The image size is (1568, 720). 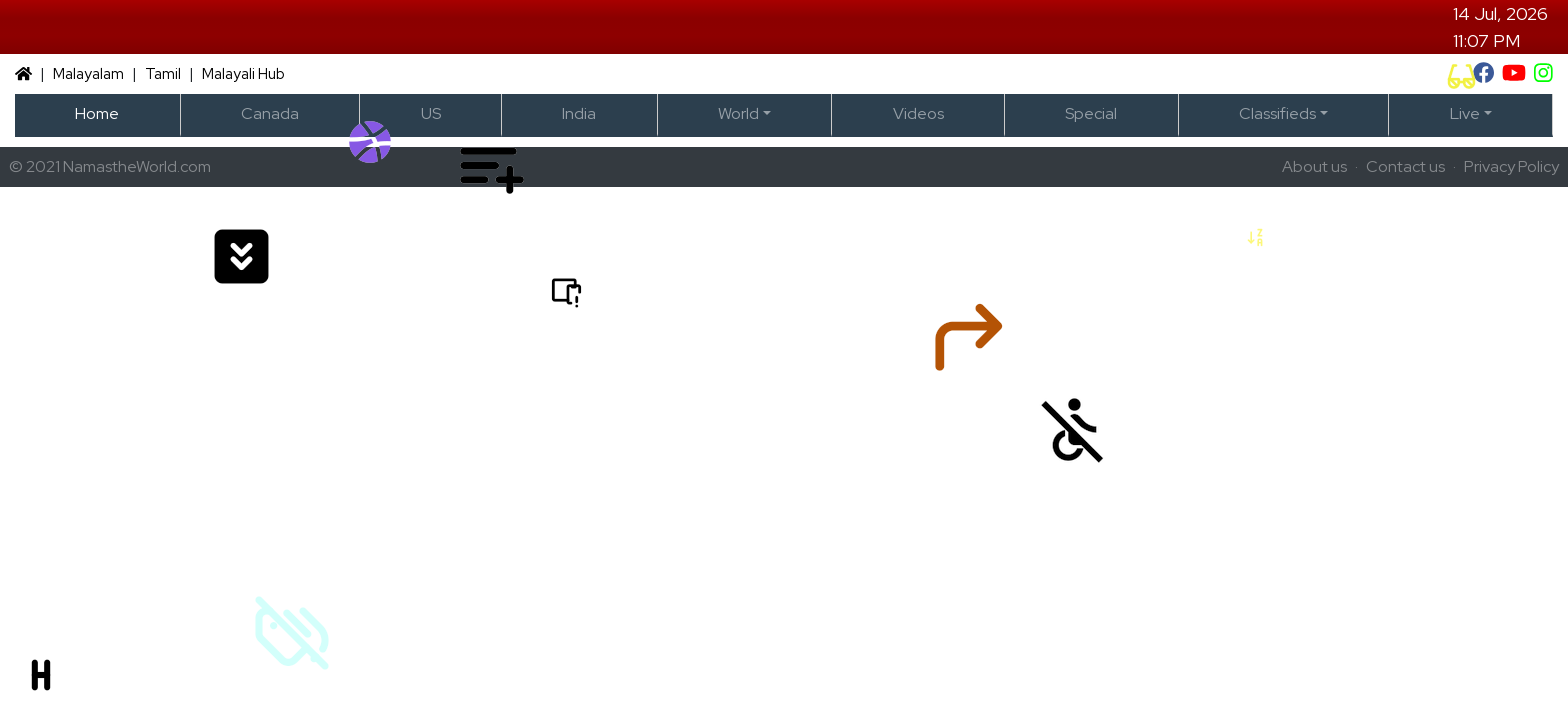 What do you see at coordinates (966, 339) in the screenshot?
I see `forward or share content` at bounding box center [966, 339].